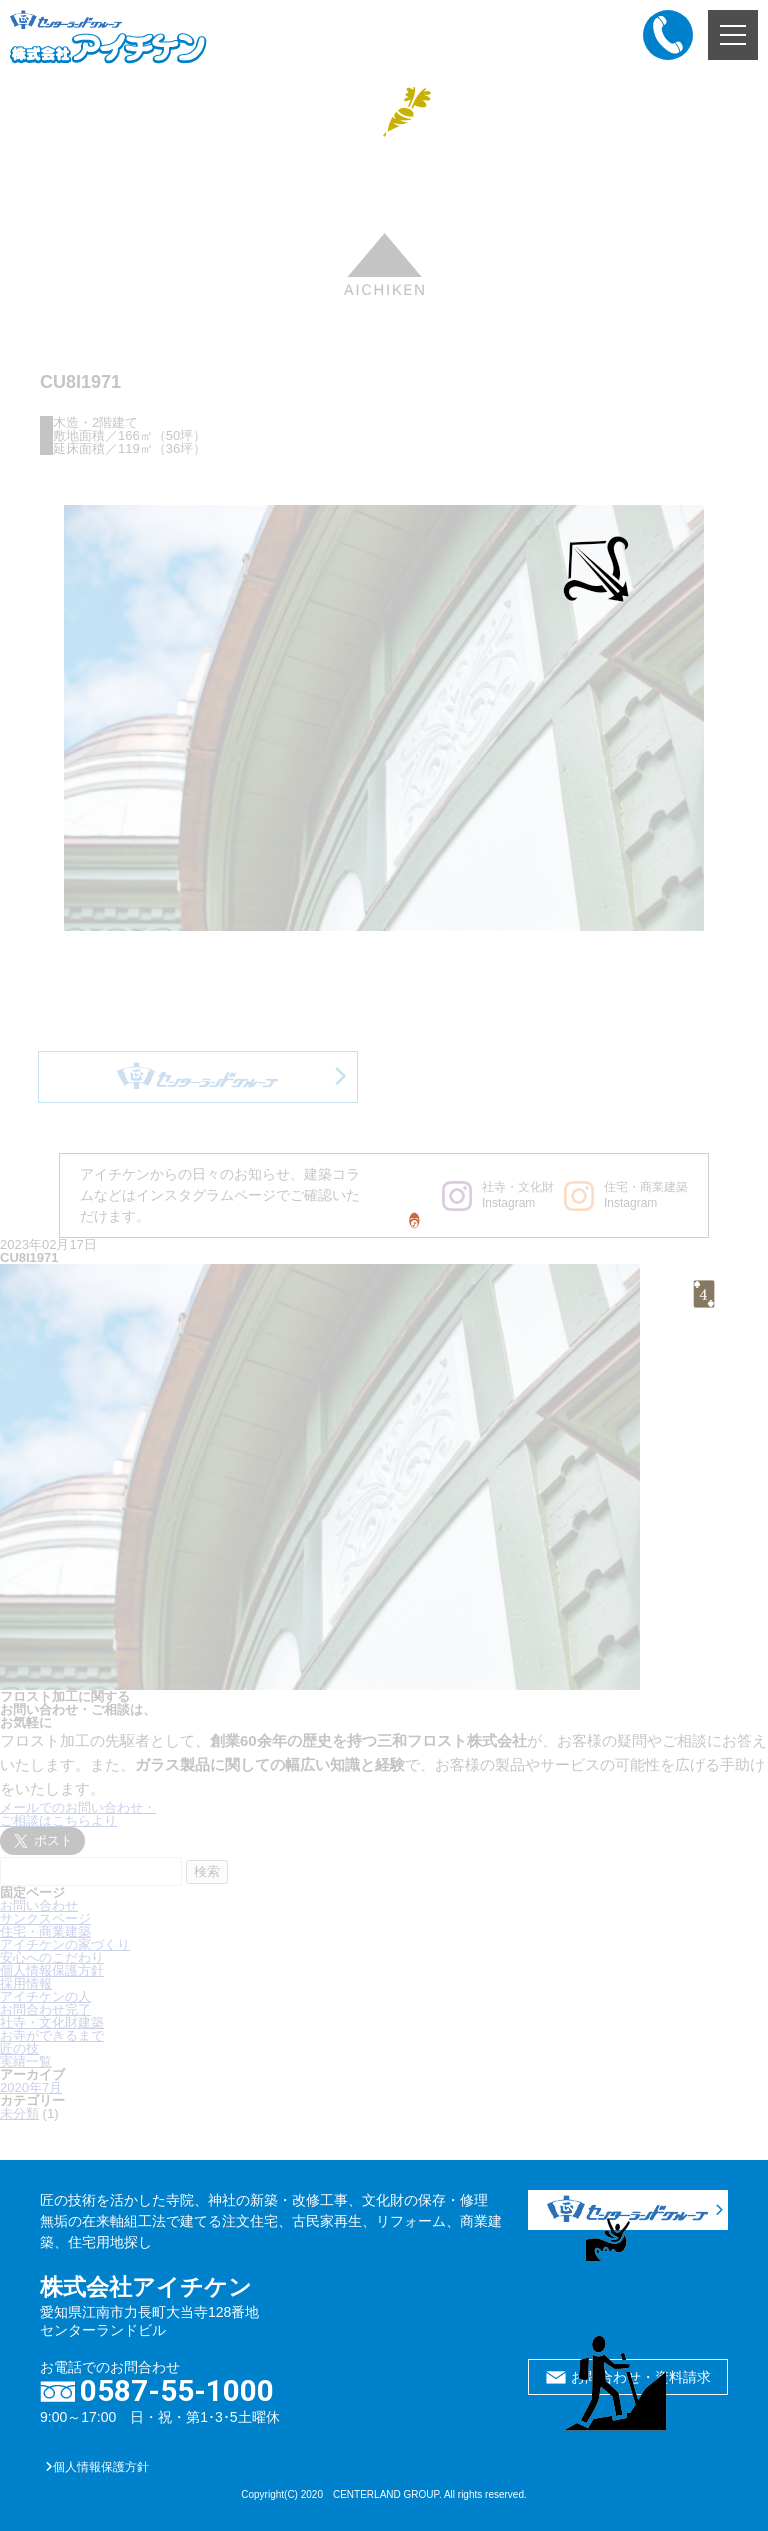 Image resolution: width=768 pixels, height=2531 pixels. Describe the element at coordinates (704, 1294) in the screenshot. I see `four of spades playing card` at that location.